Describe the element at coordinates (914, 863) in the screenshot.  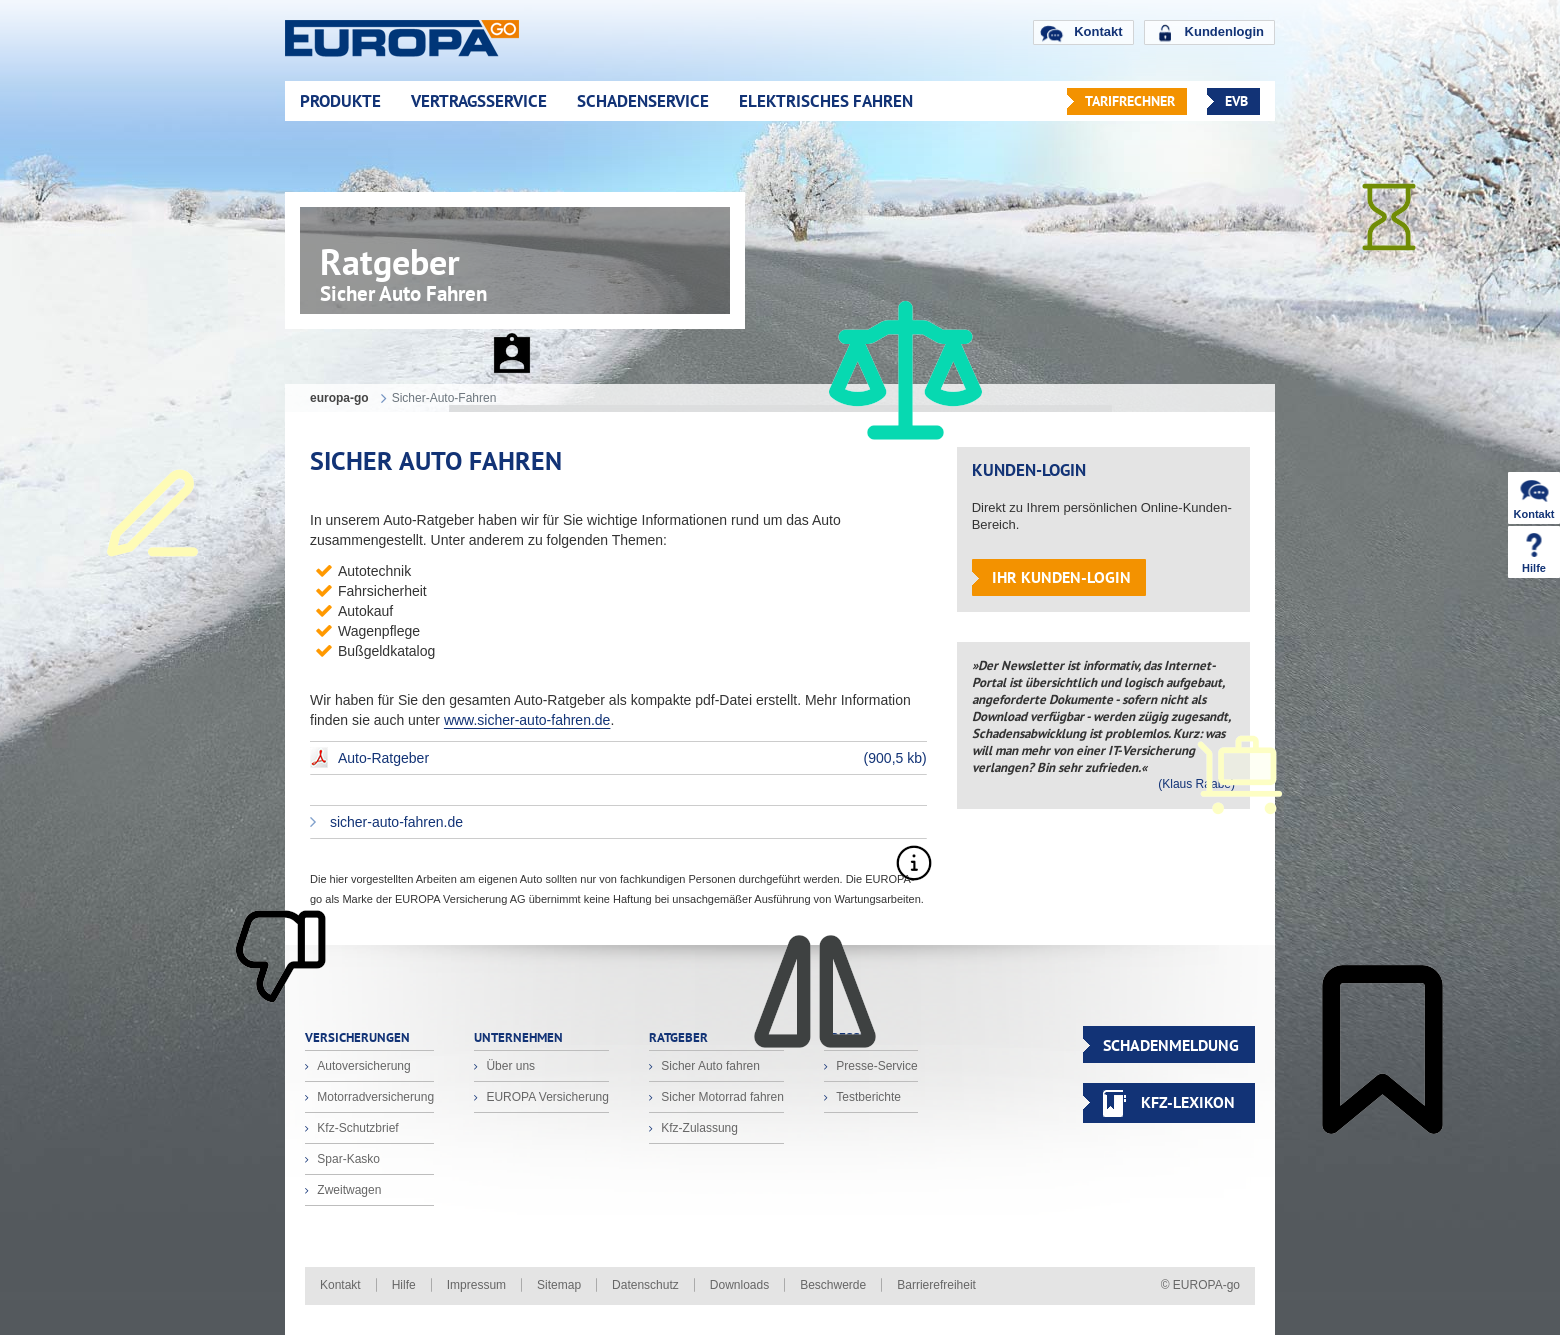
I see `view more information or details` at that location.